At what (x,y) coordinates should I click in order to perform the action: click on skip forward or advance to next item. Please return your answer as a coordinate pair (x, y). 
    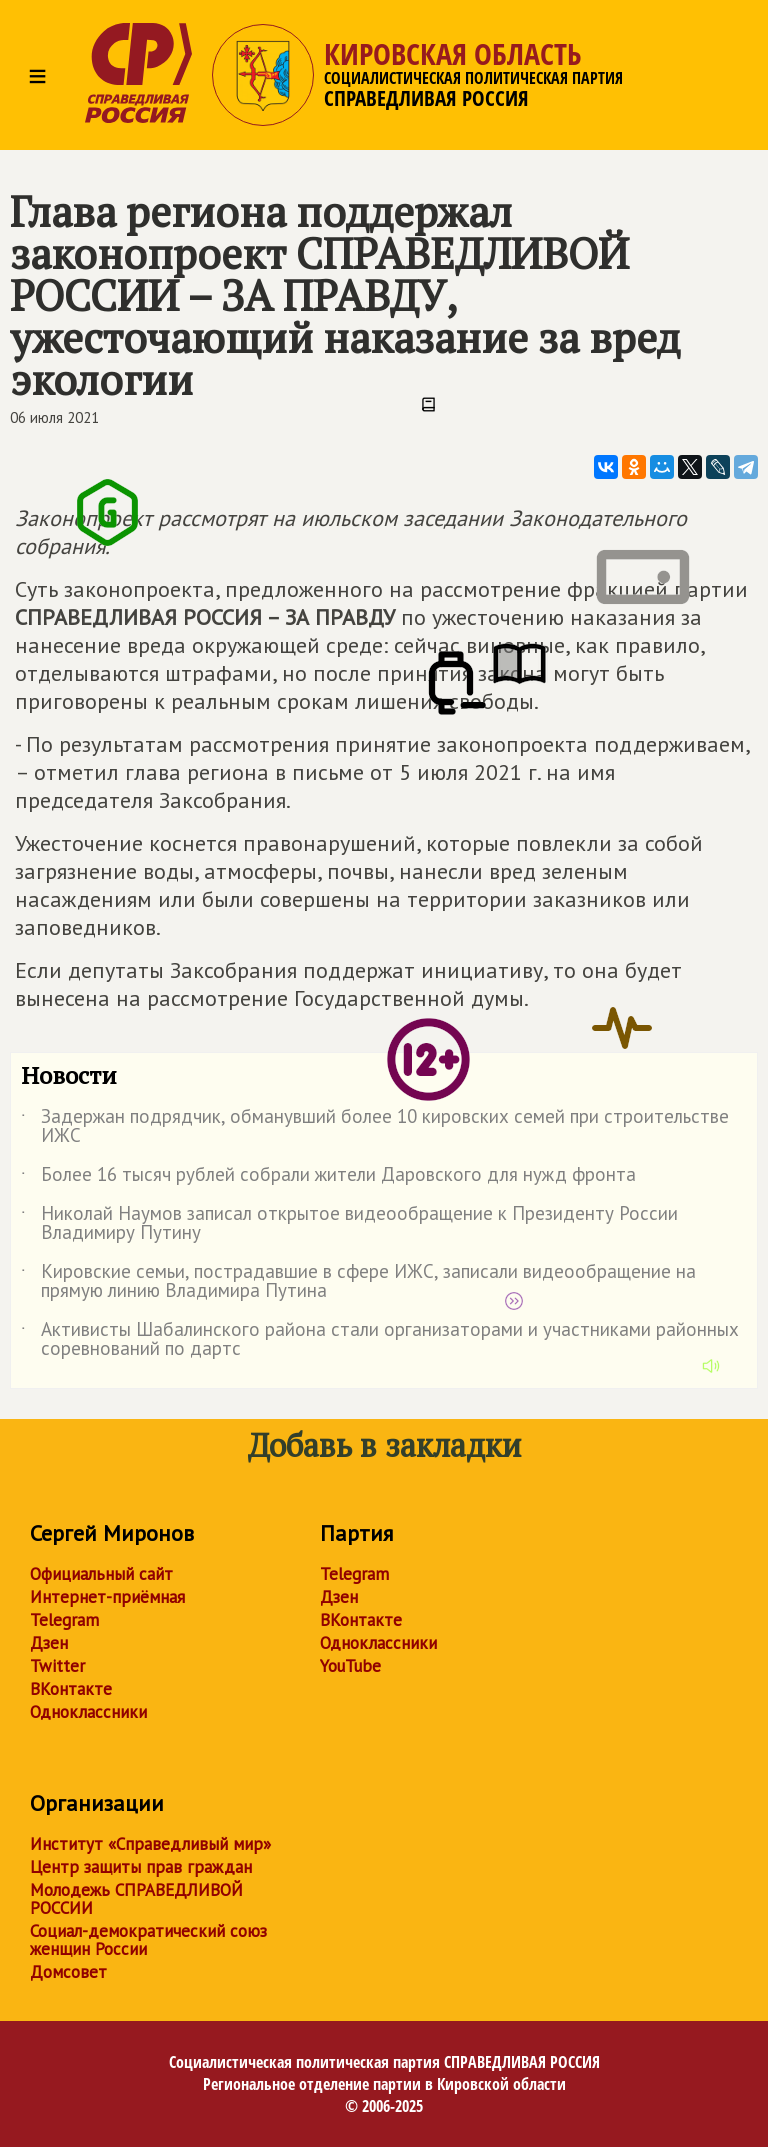
    Looking at the image, I should click on (514, 1301).